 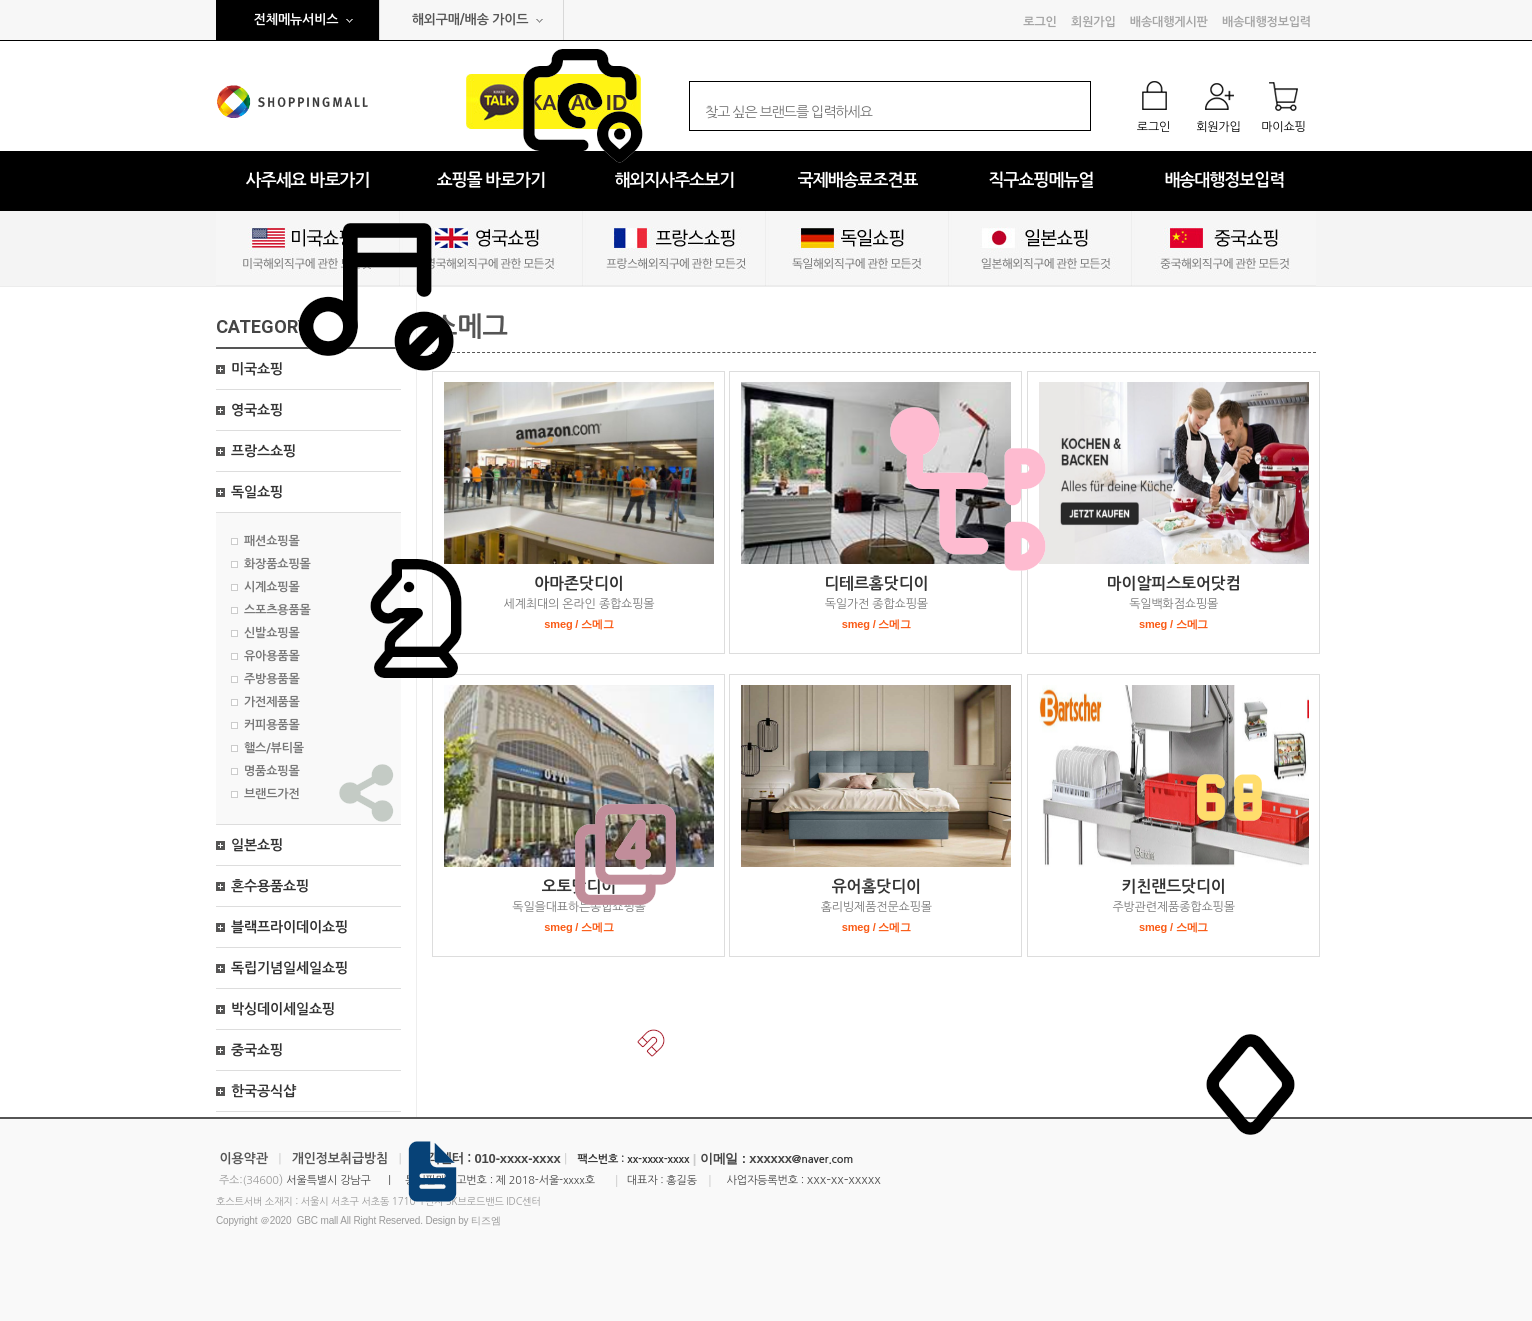 I want to click on view item 4 in a collection or series, so click(x=625, y=854).